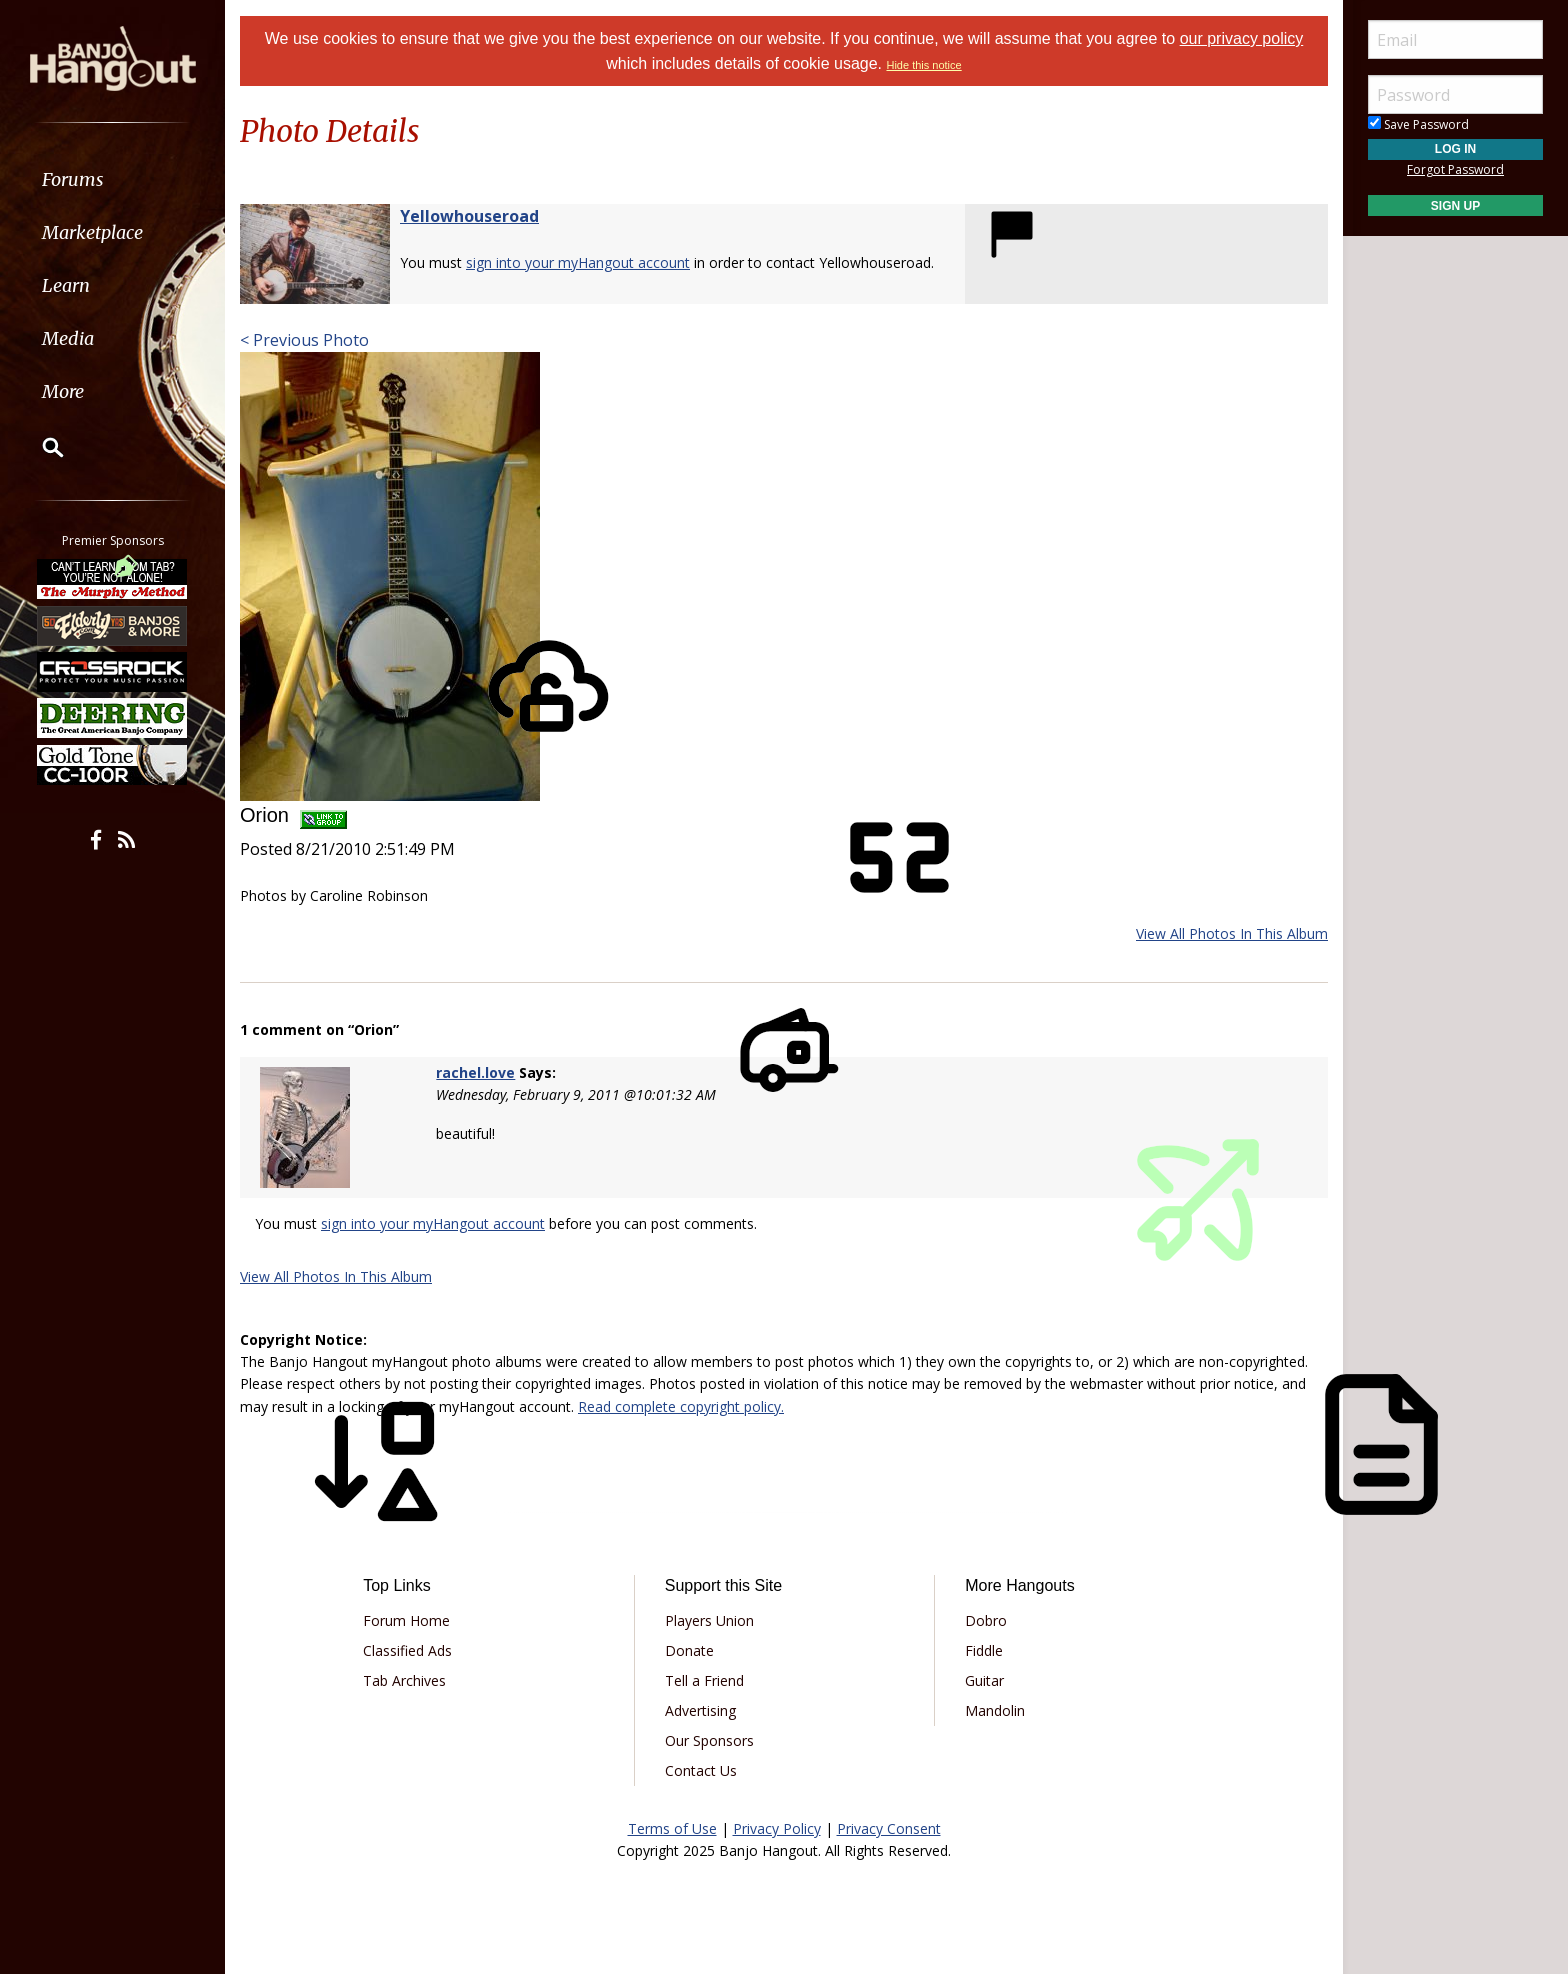  Describe the element at coordinates (1381, 1444) in the screenshot. I see `view file details or description` at that location.